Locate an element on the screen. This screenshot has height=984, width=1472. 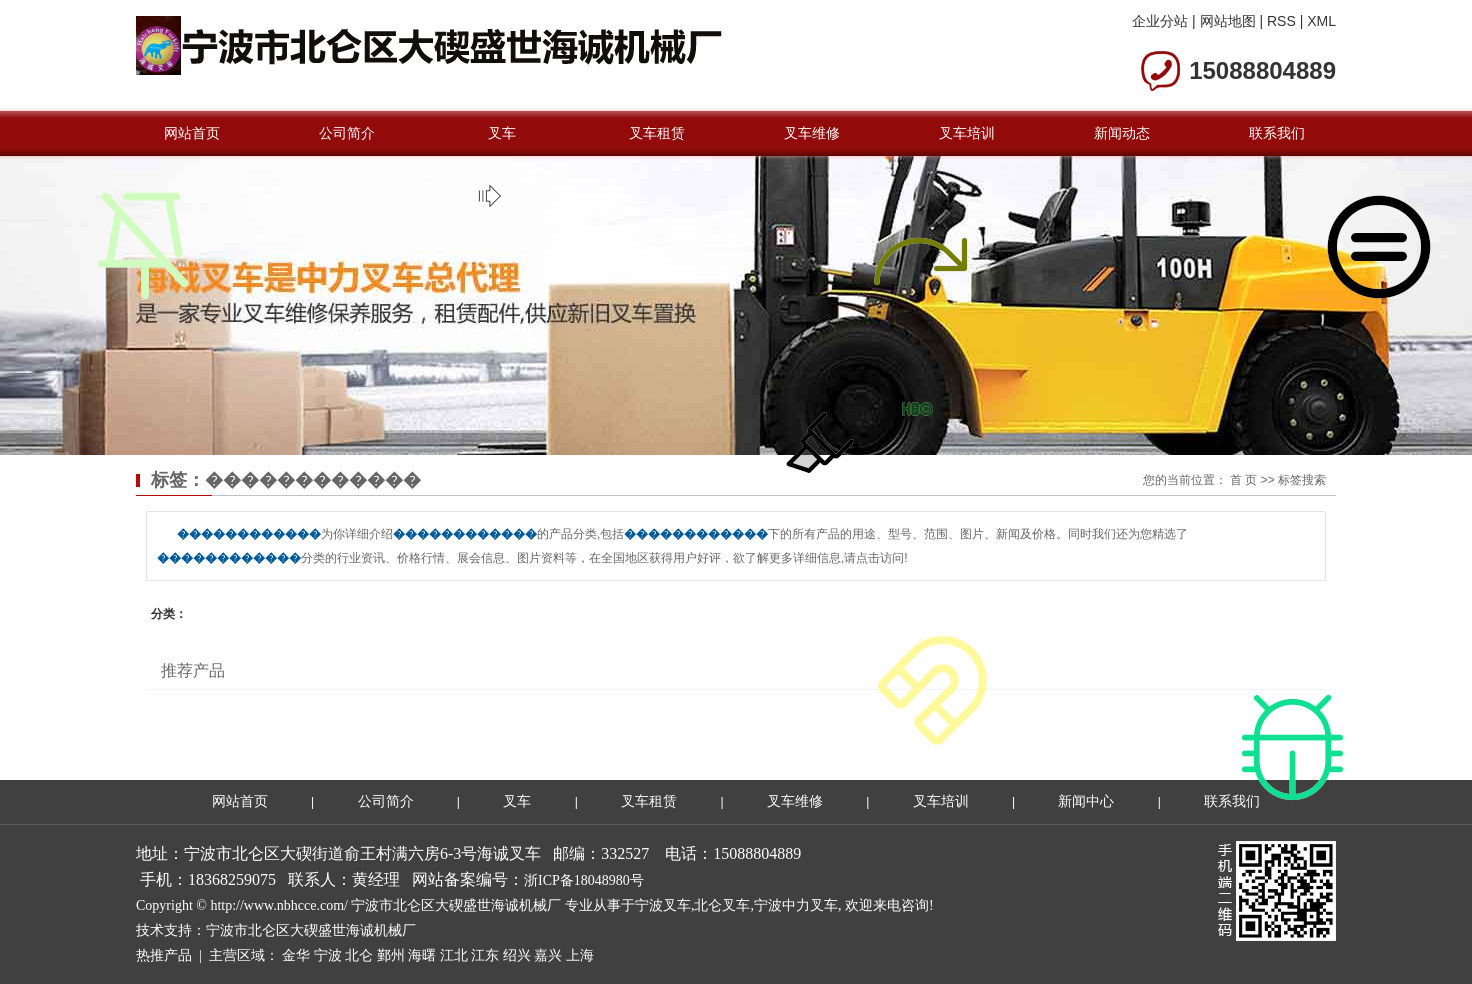
highlight or mark selected text is located at coordinates (818, 446).